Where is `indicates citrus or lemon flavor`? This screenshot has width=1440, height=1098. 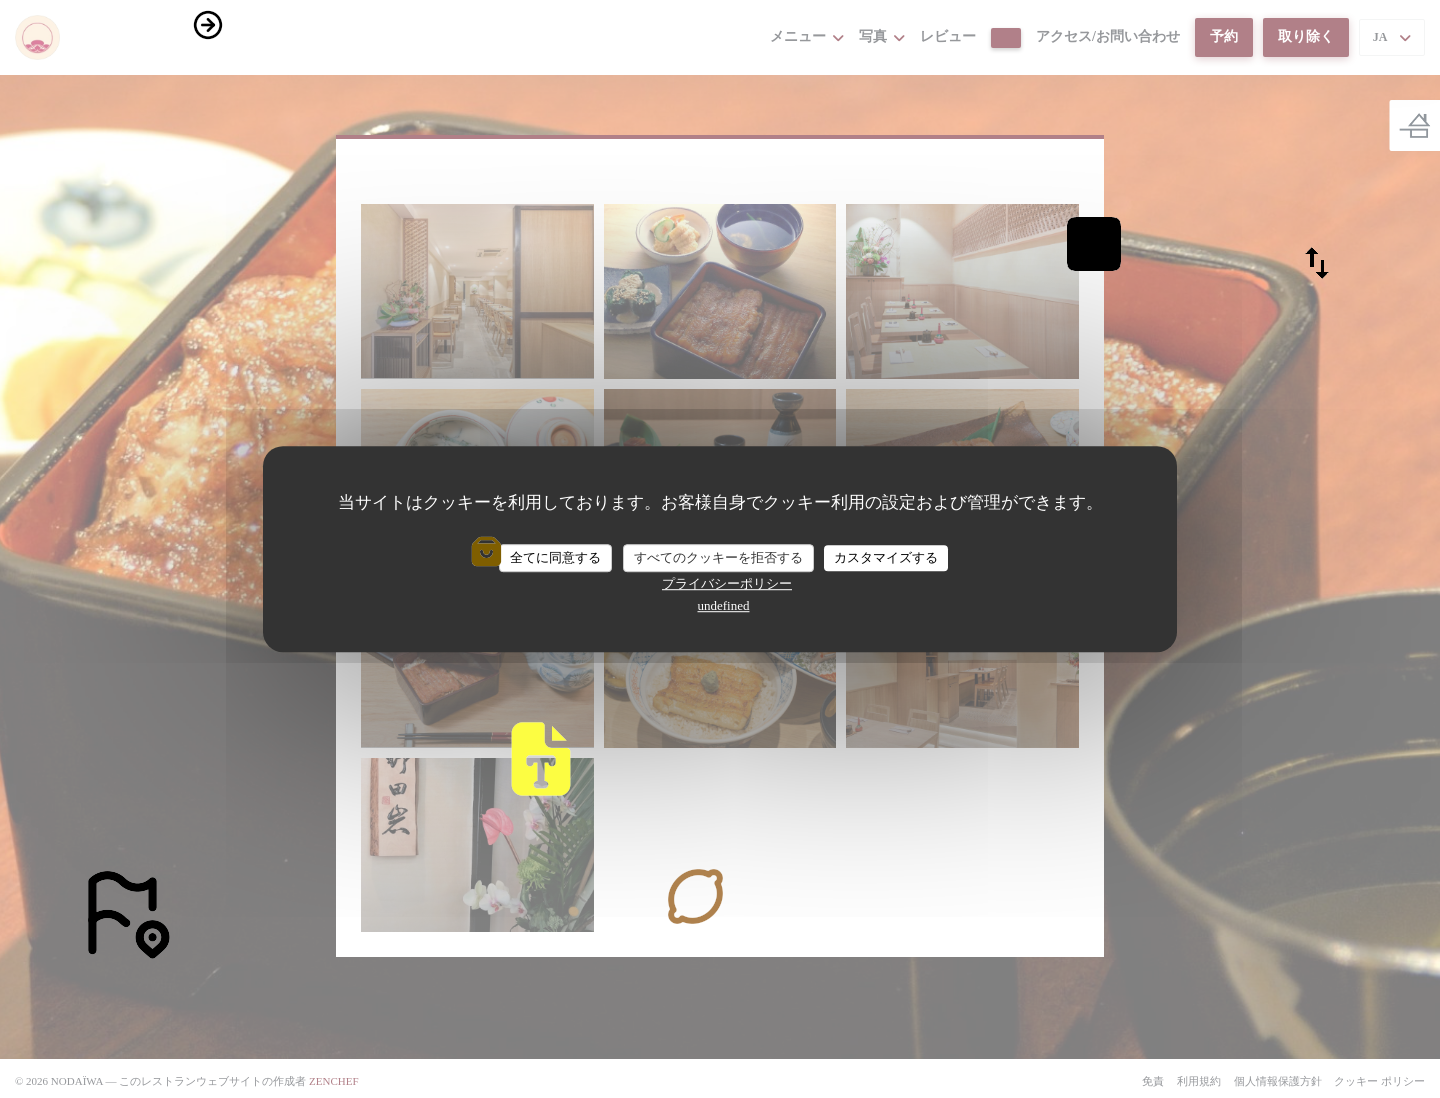 indicates citrus or lemon flavor is located at coordinates (695, 896).